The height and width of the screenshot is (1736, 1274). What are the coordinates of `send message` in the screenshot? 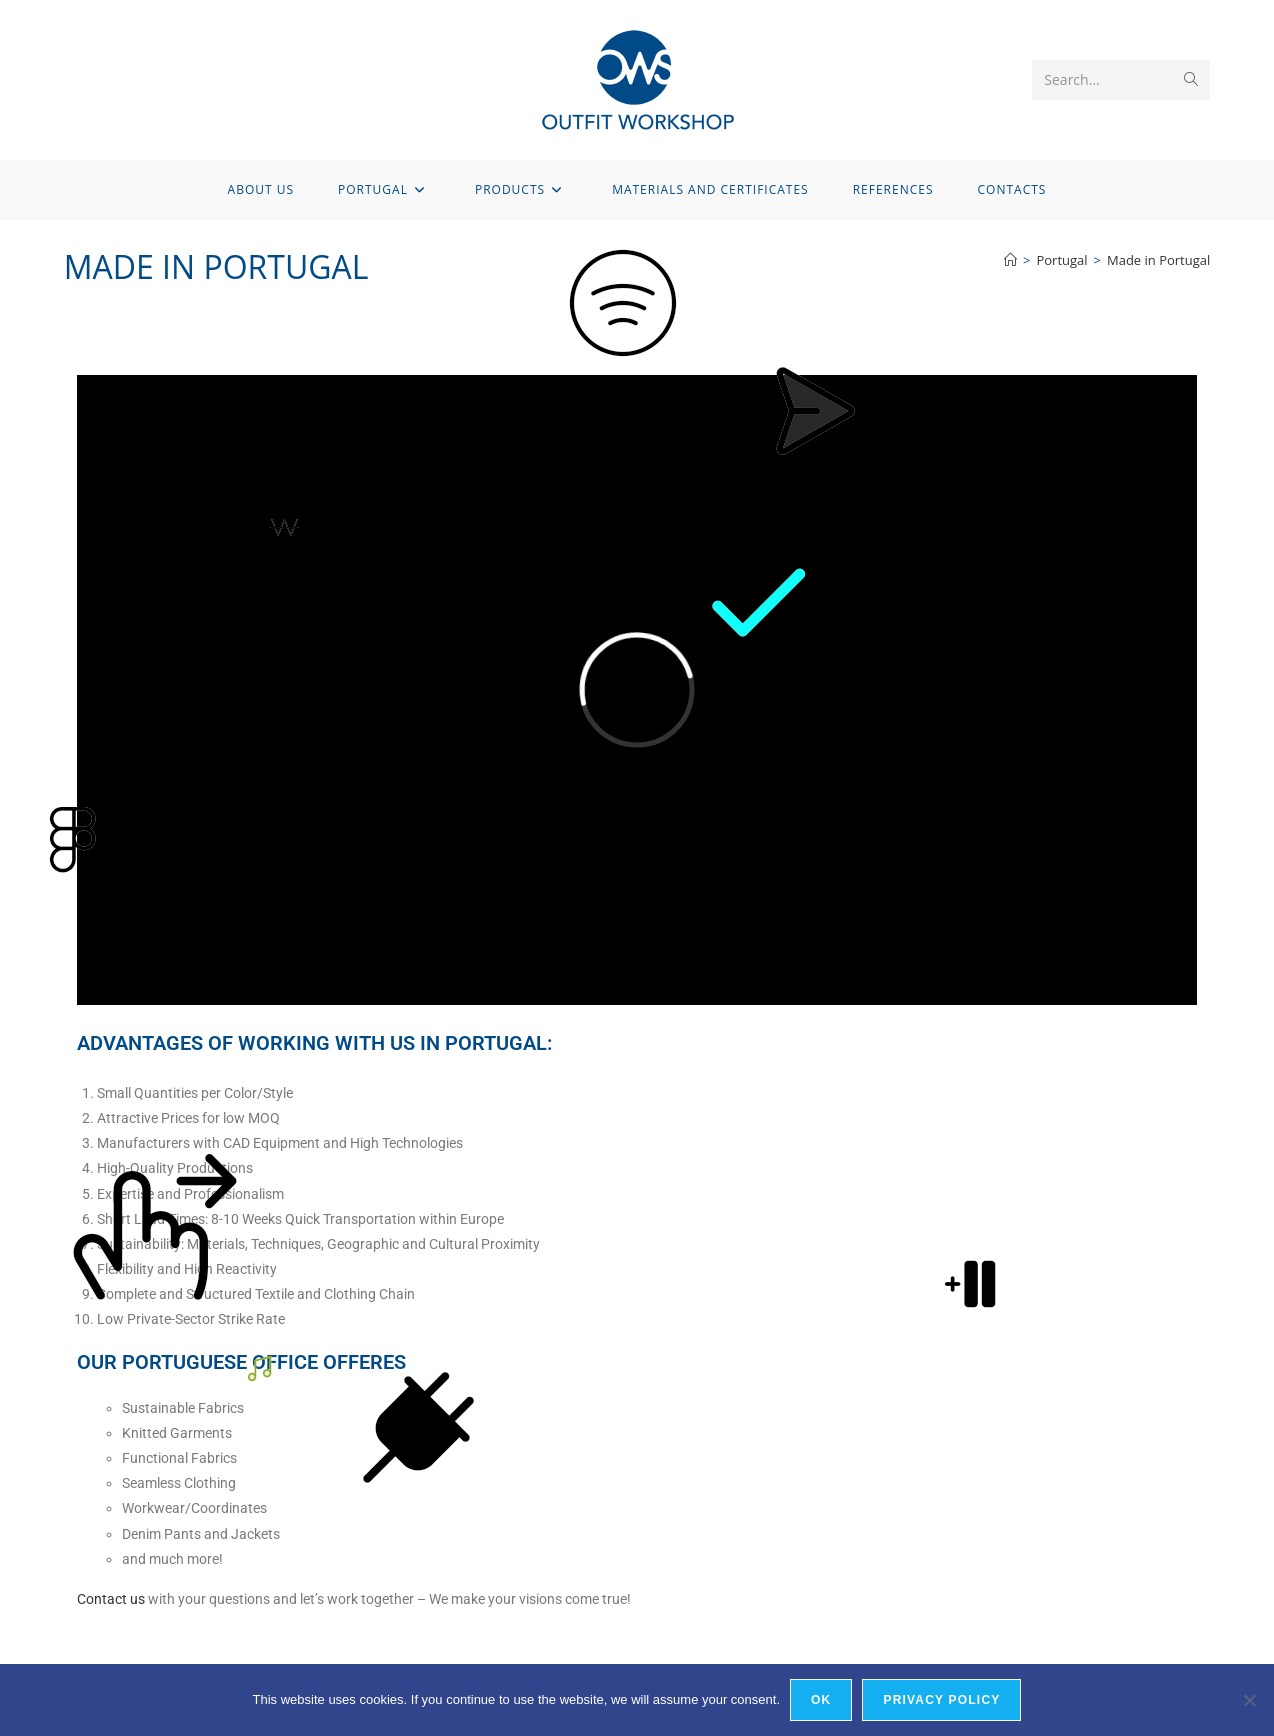 It's located at (811, 411).